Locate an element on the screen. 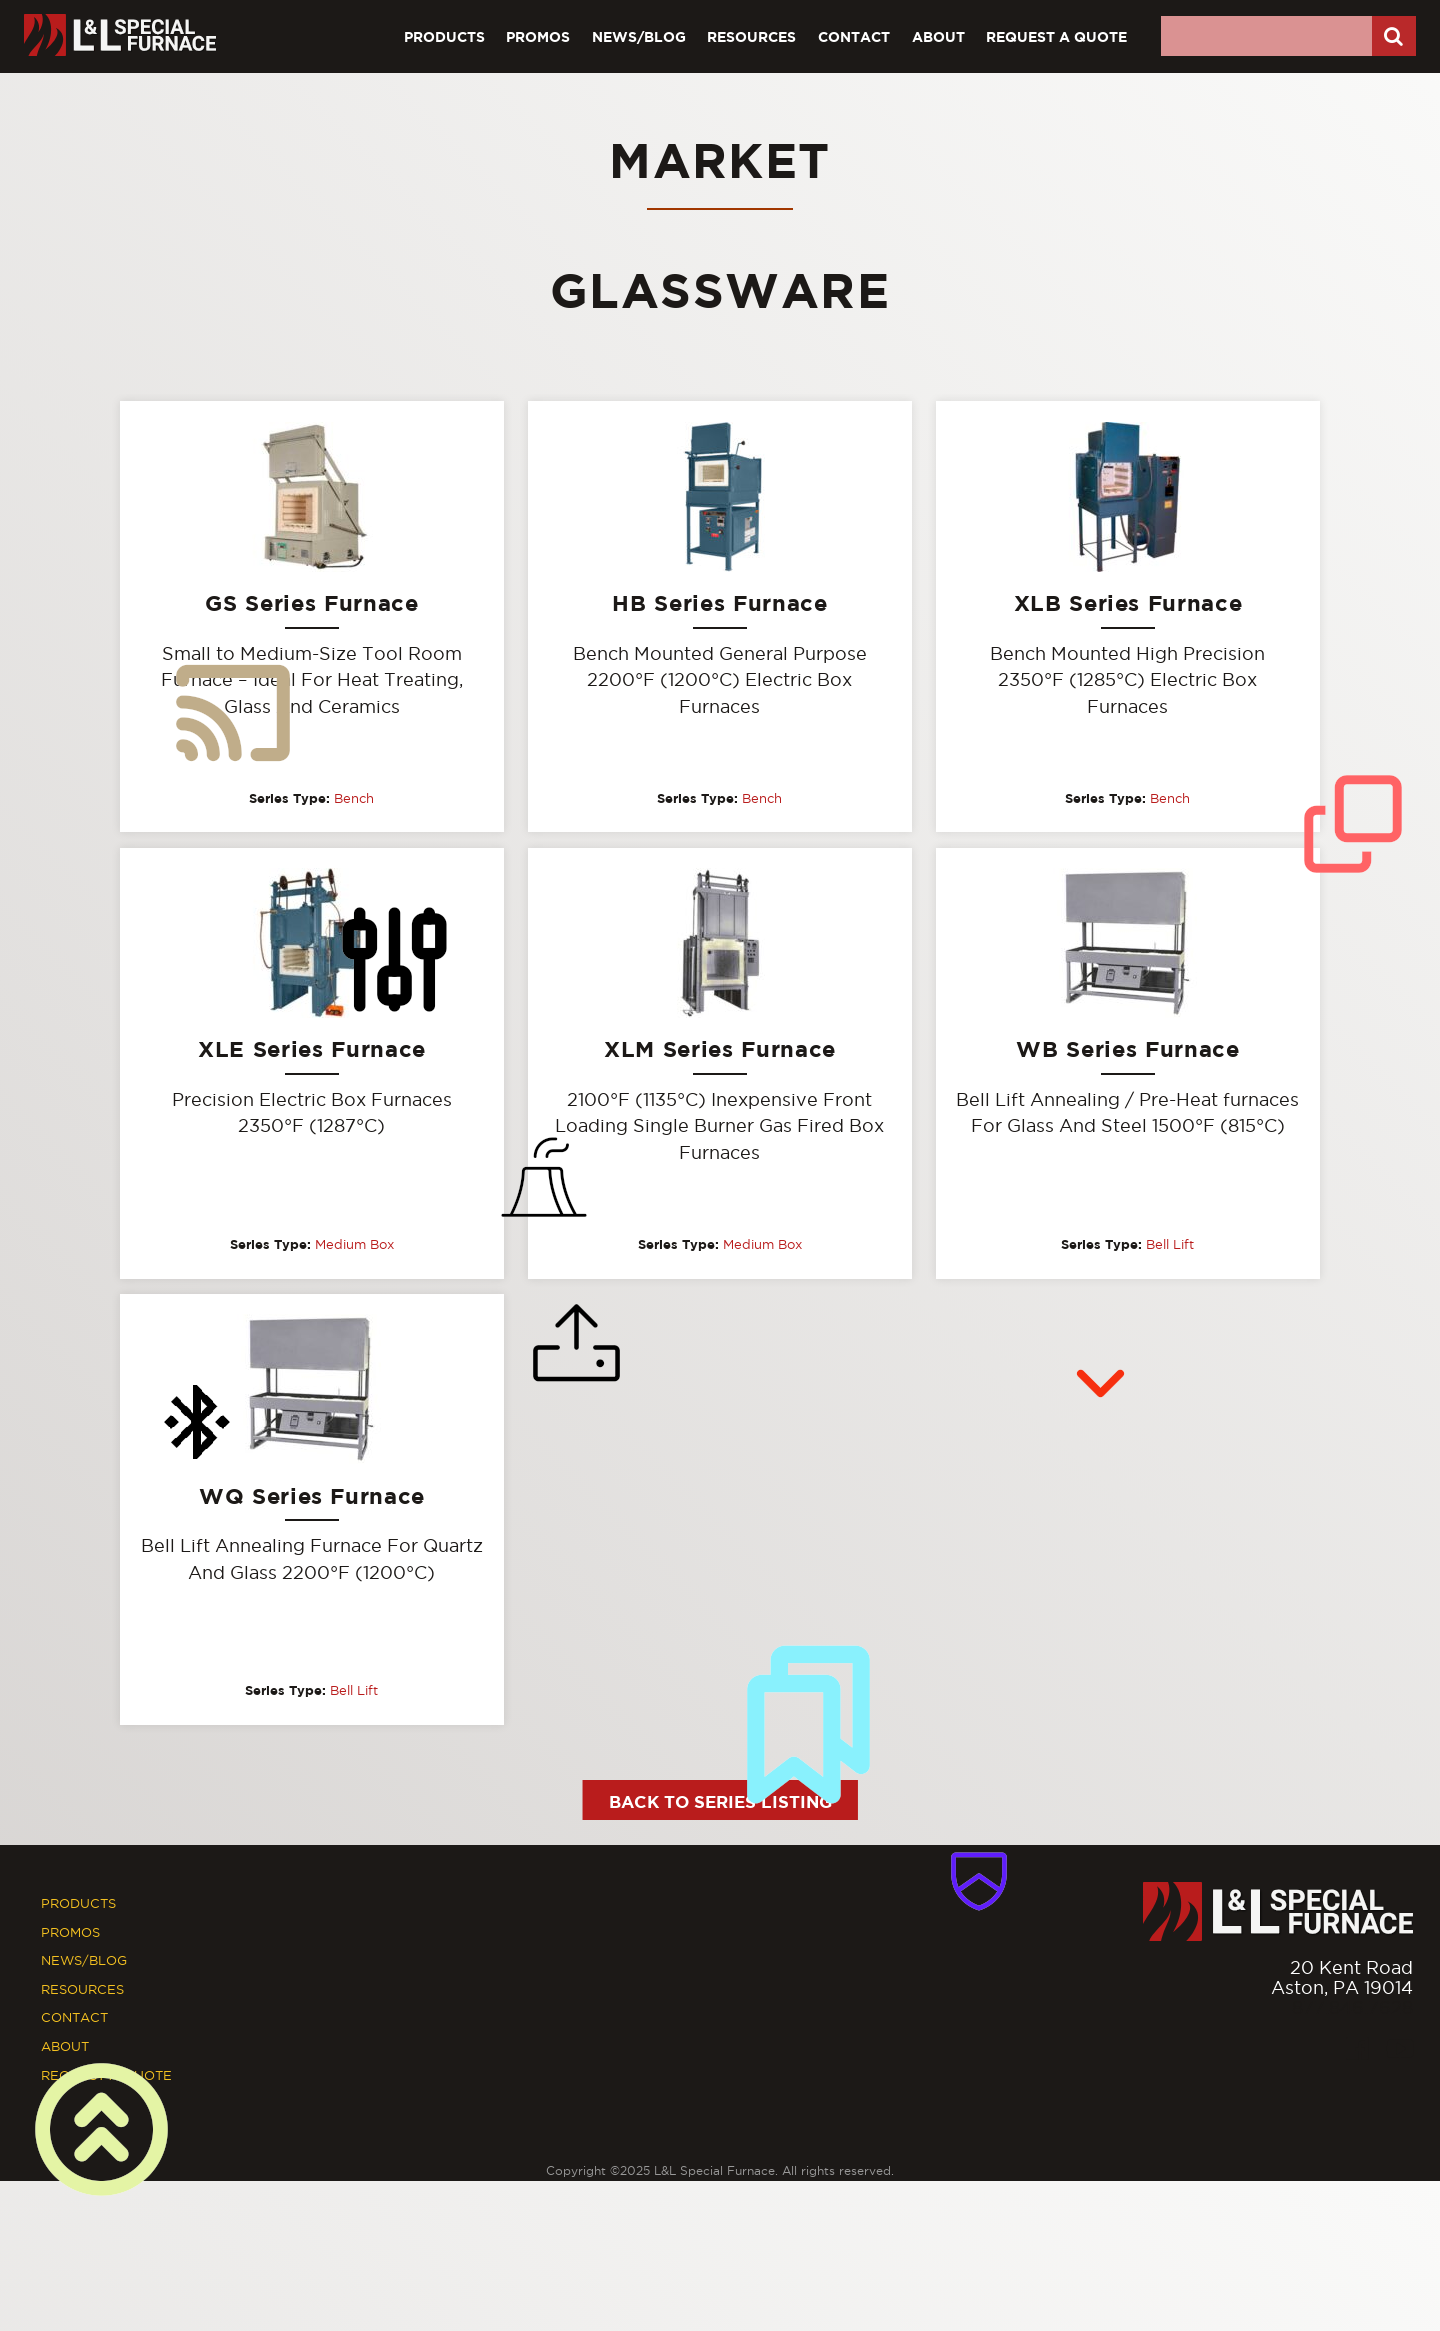 This screenshot has height=2331, width=1440. indicates nuclear power or energy facility is located at coordinates (544, 1183).